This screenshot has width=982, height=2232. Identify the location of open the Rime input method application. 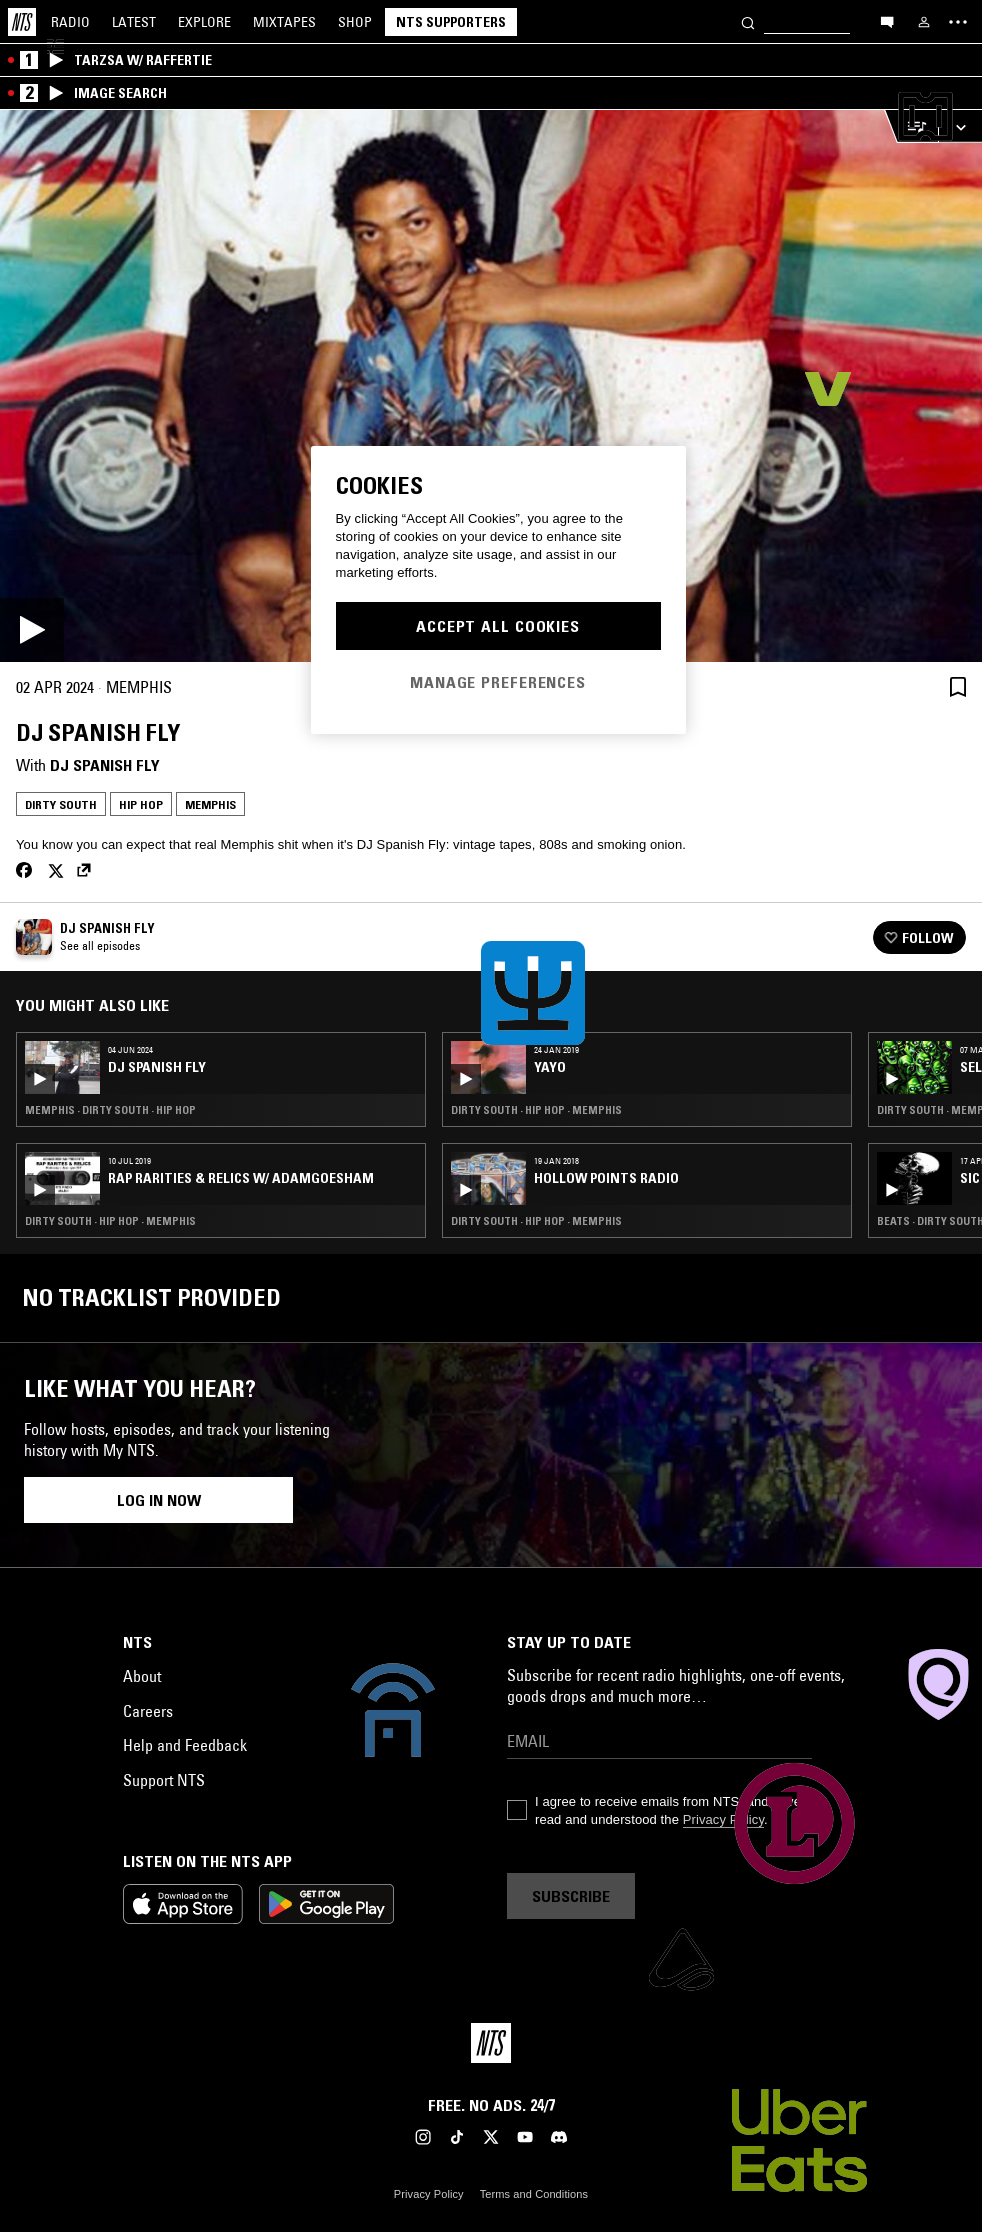
(533, 993).